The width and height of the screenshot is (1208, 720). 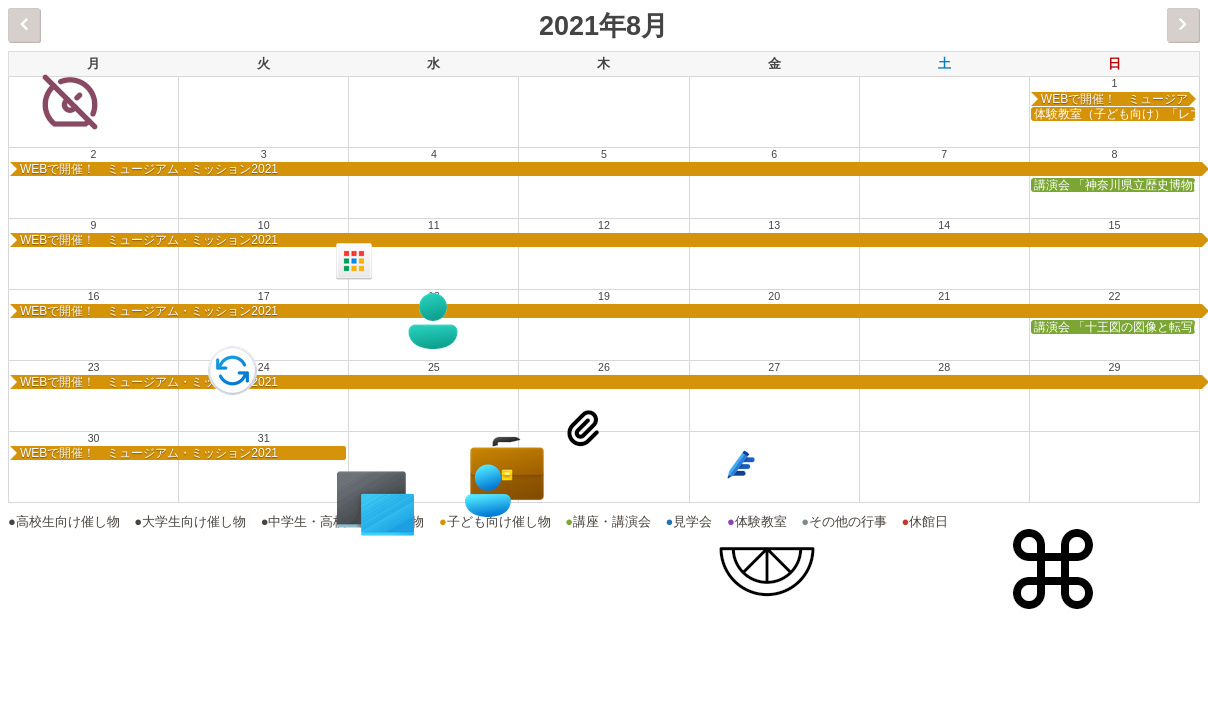 What do you see at coordinates (507, 475) in the screenshot?
I see `access your work profile or business account` at bounding box center [507, 475].